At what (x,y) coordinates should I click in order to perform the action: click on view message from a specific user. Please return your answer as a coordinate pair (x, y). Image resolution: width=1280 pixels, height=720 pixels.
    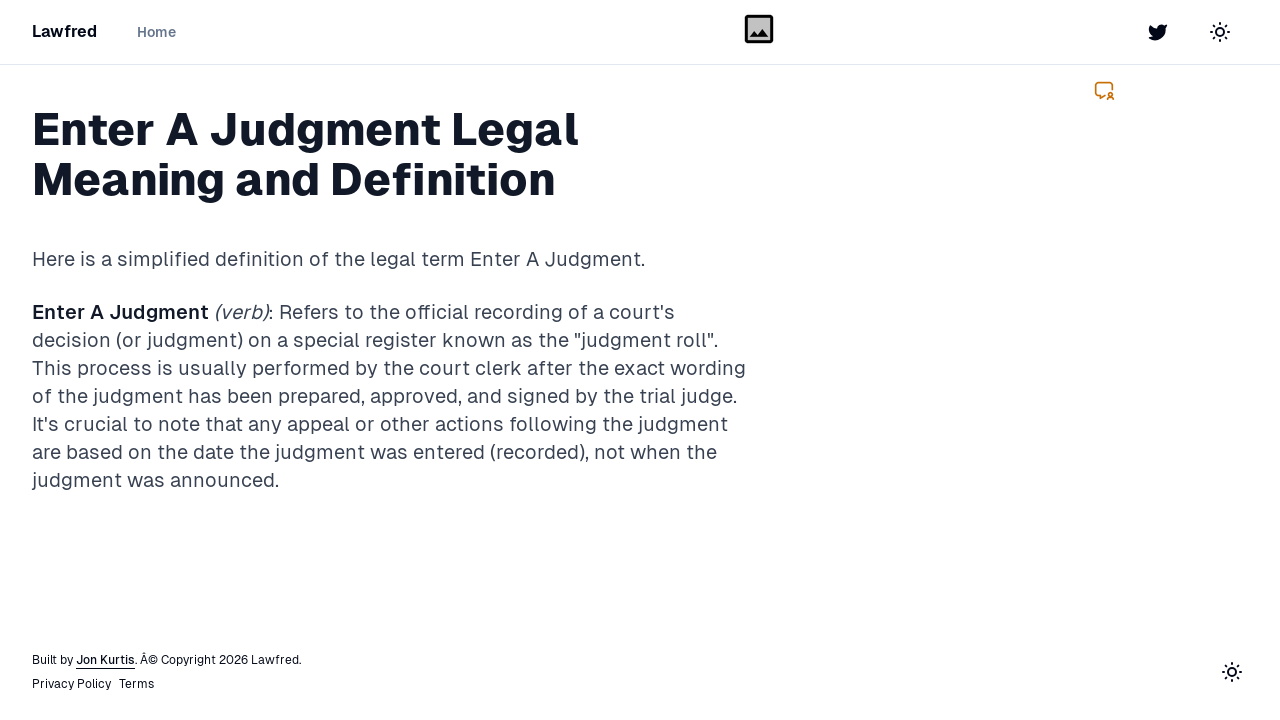
    Looking at the image, I should click on (1104, 90).